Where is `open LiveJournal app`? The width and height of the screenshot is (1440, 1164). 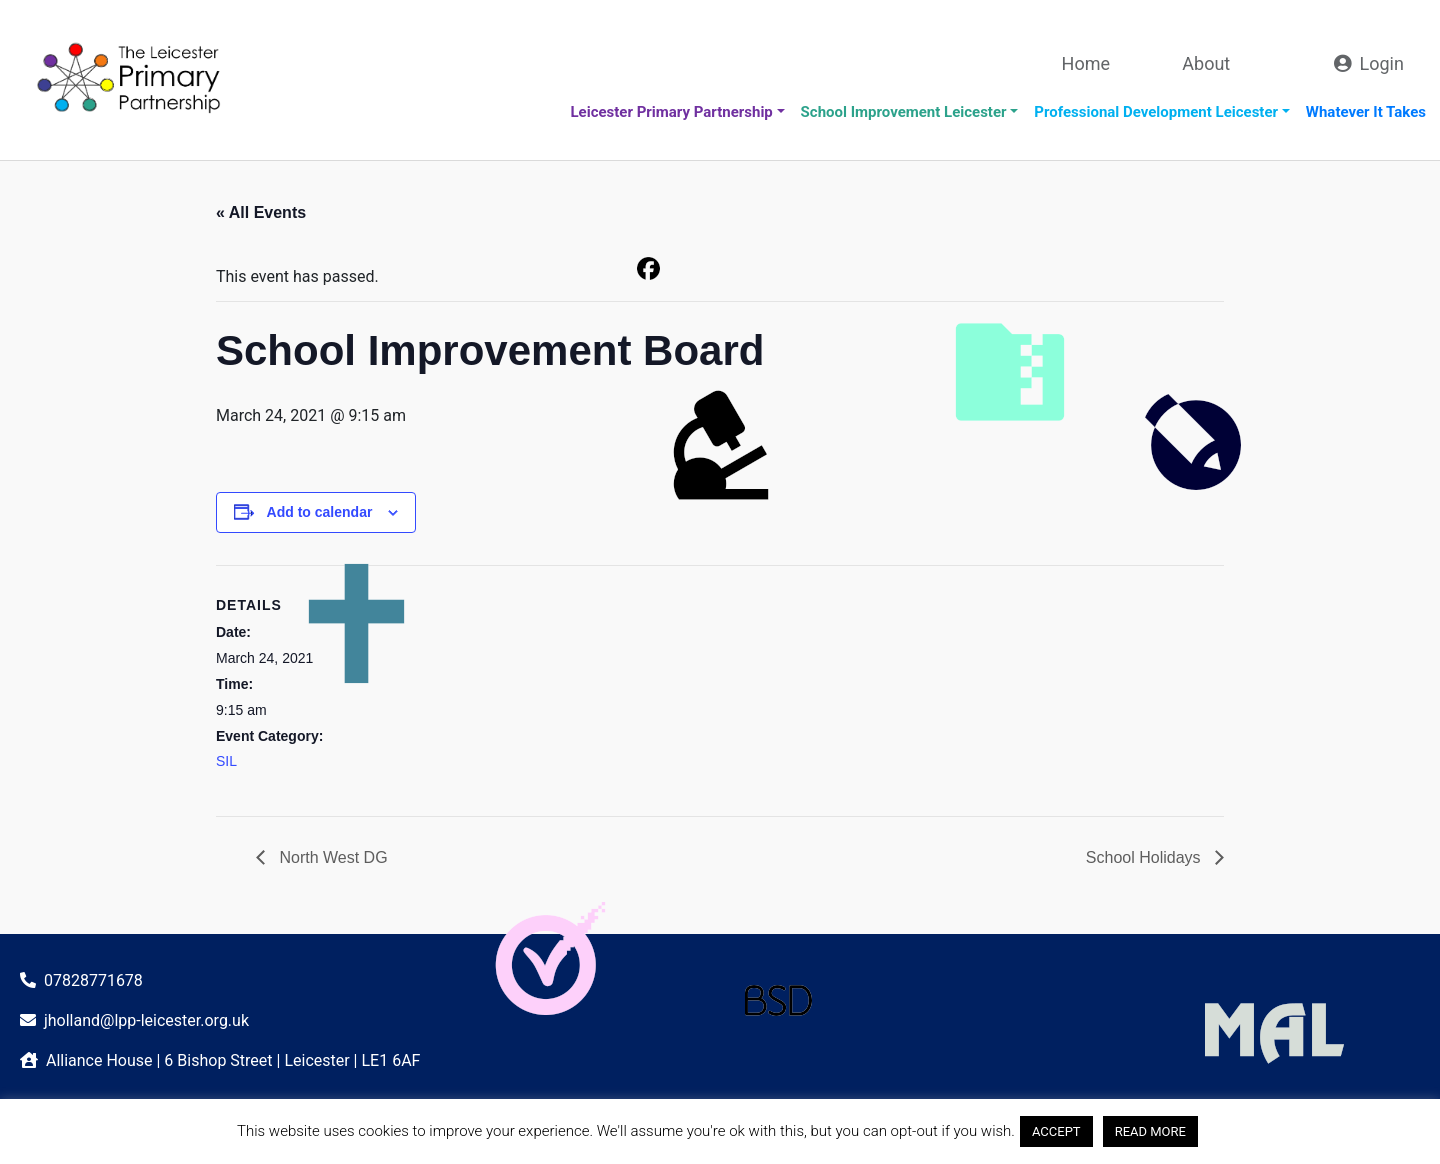 open LiveJournal app is located at coordinates (1193, 442).